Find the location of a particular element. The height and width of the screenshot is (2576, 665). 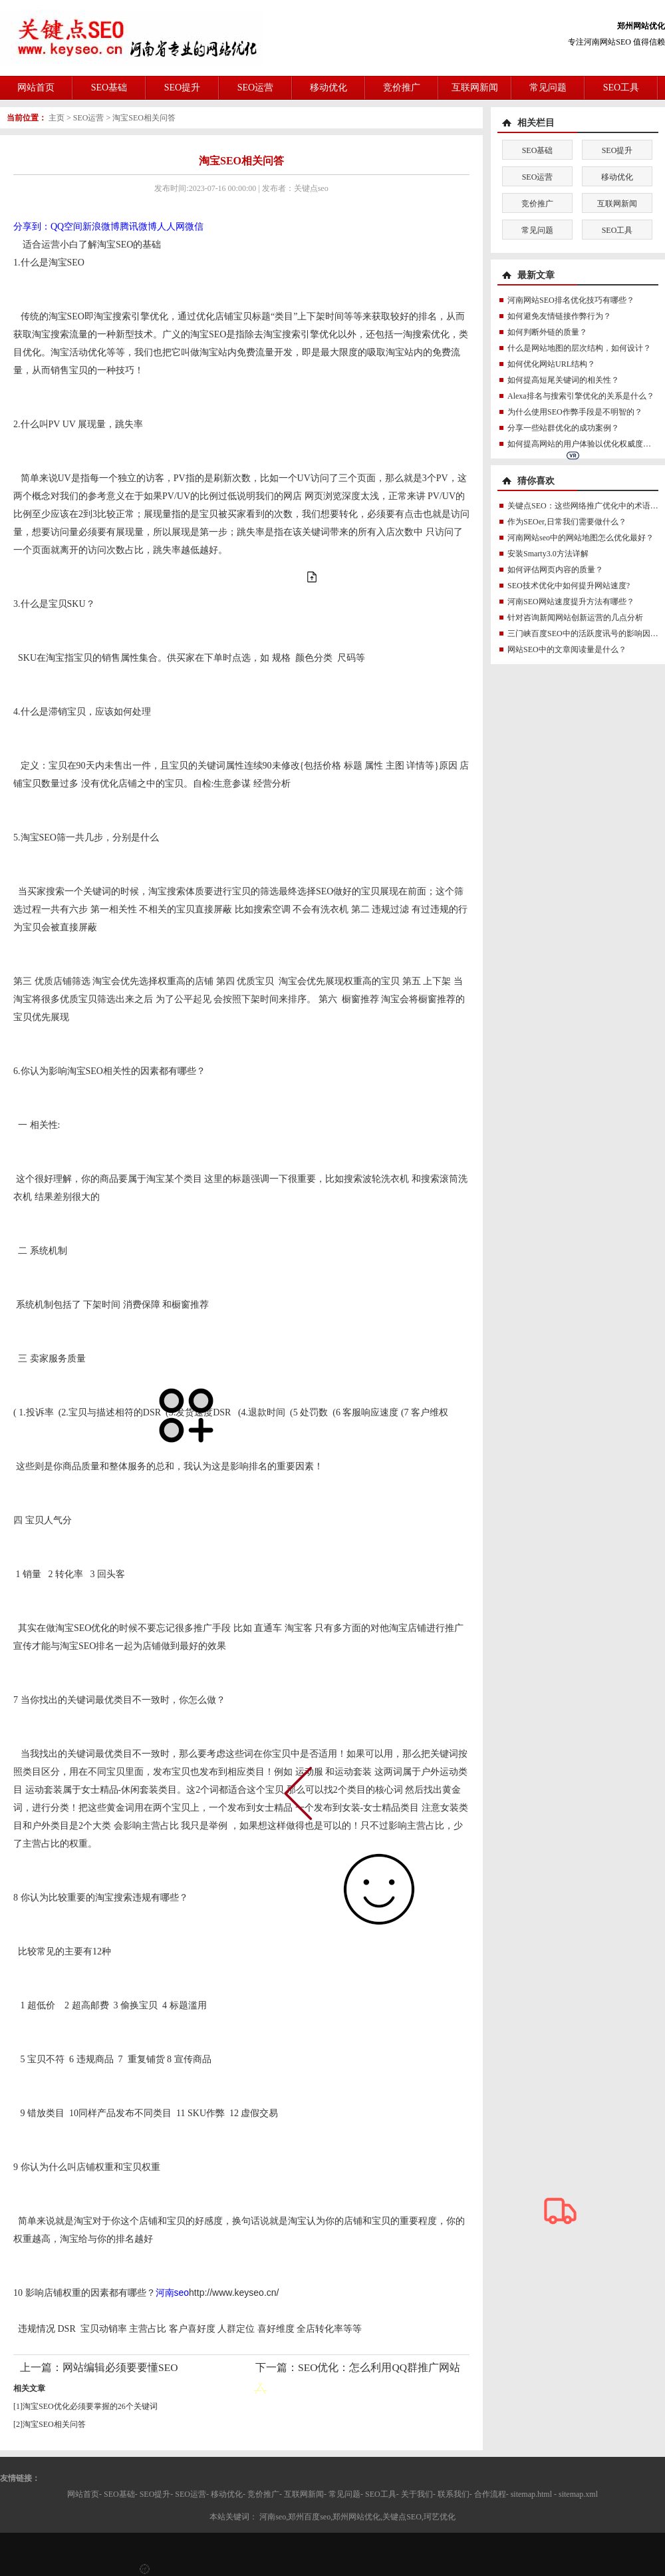

add a new item to a collection is located at coordinates (186, 1415).